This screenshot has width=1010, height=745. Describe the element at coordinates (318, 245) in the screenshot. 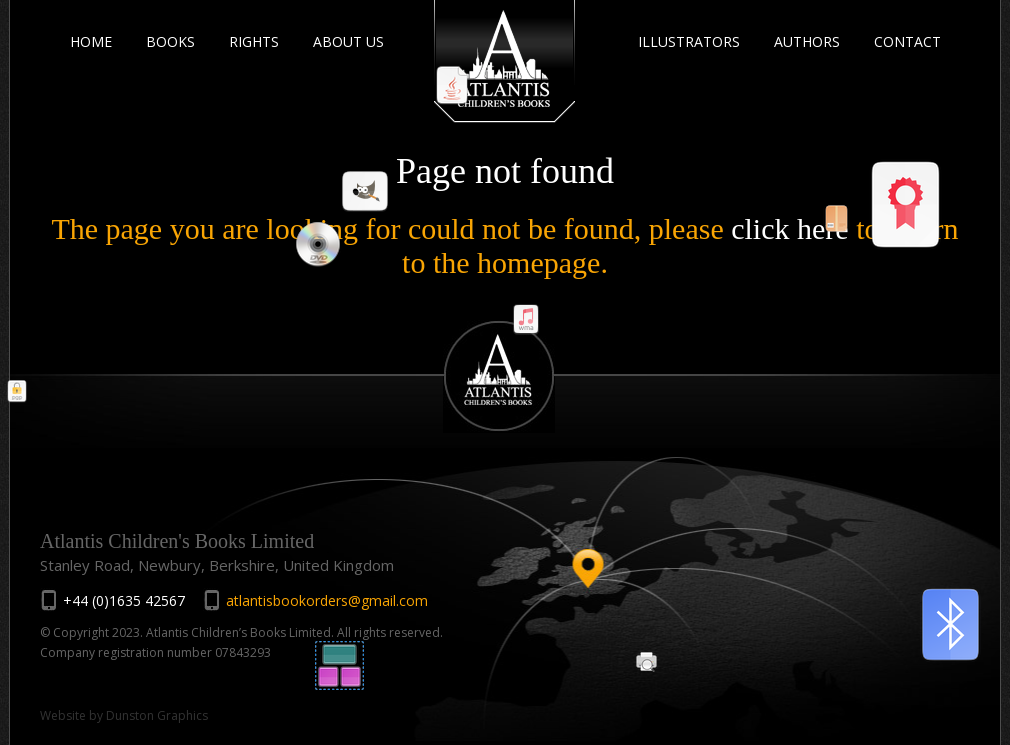

I see `access DVD drive or optical disc contents` at that location.